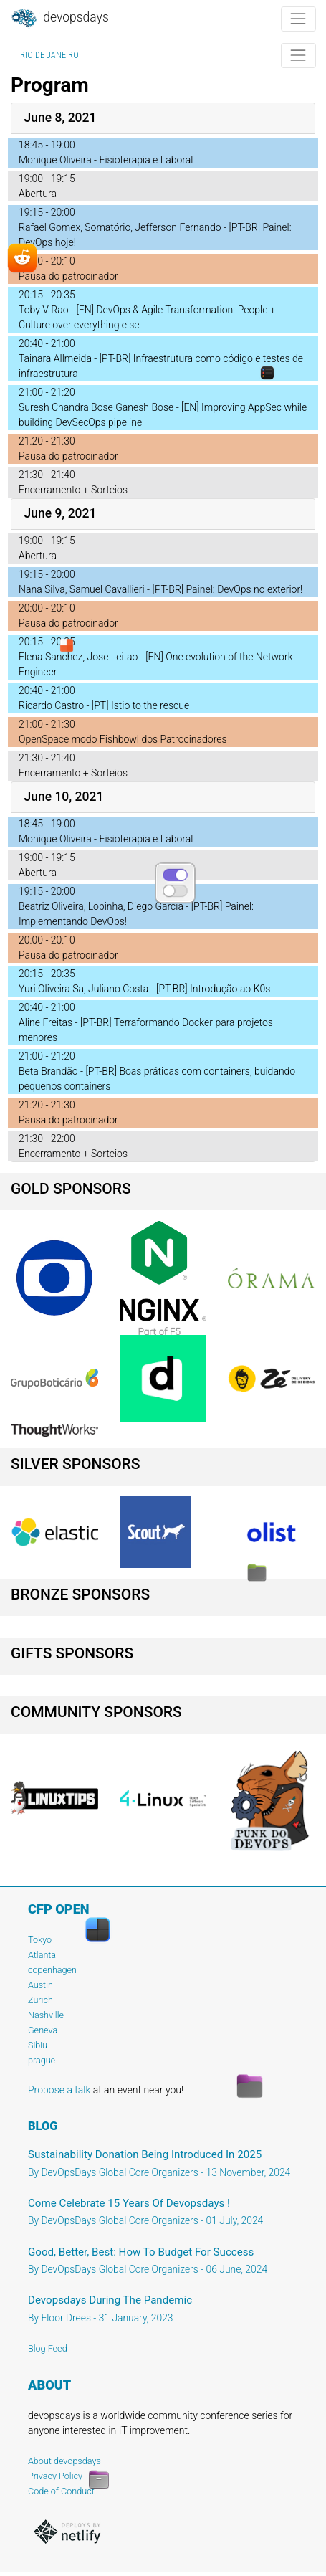 The width and height of the screenshot is (326, 2576). Describe the element at coordinates (267, 373) in the screenshot. I see `open the reminders app` at that location.